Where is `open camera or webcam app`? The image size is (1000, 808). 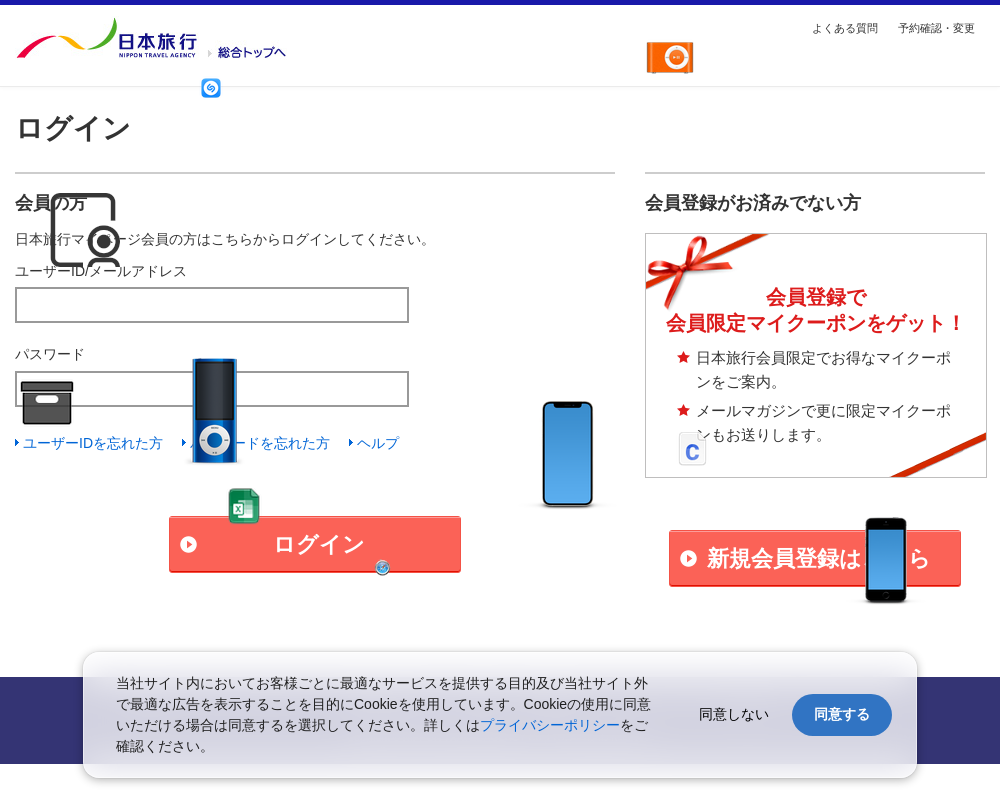 open camera or webcam app is located at coordinates (83, 230).